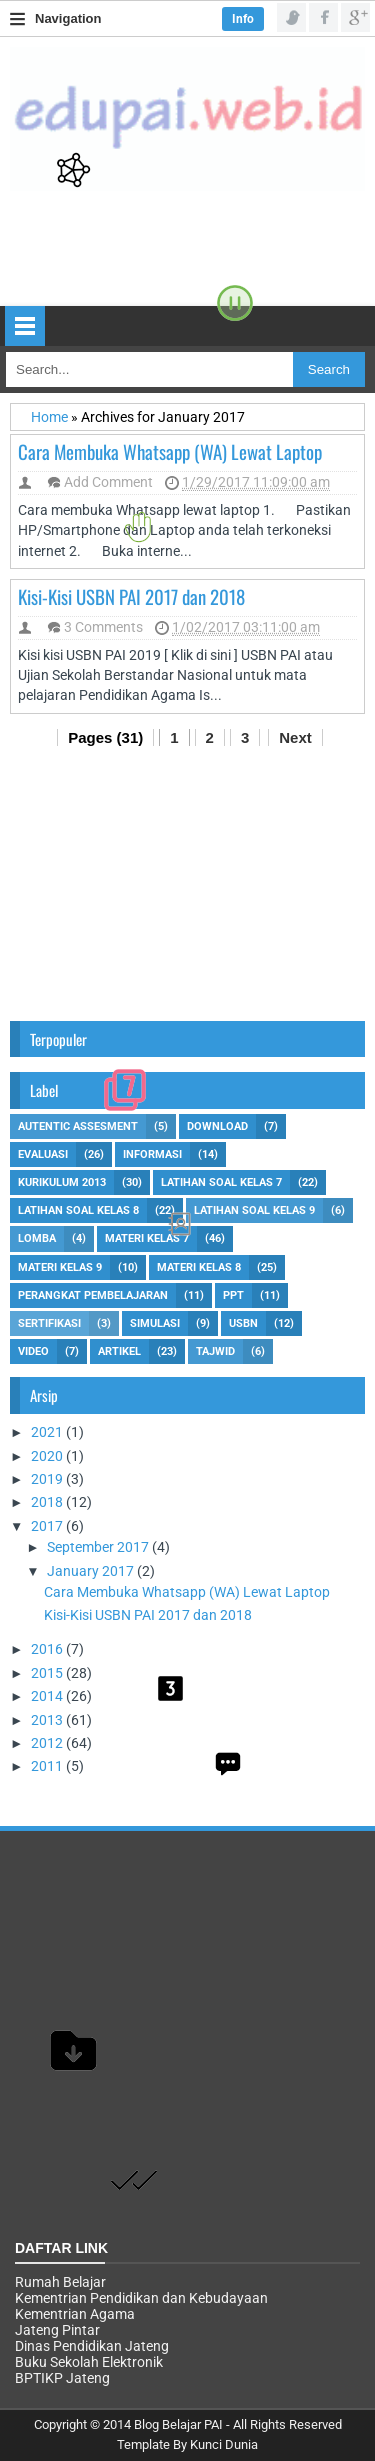 The height and width of the screenshot is (2461, 375). What do you see at coordinates (228, 1764) in the screenshot?
I see `open chat or messaging` at bounding box center [228, 1764].